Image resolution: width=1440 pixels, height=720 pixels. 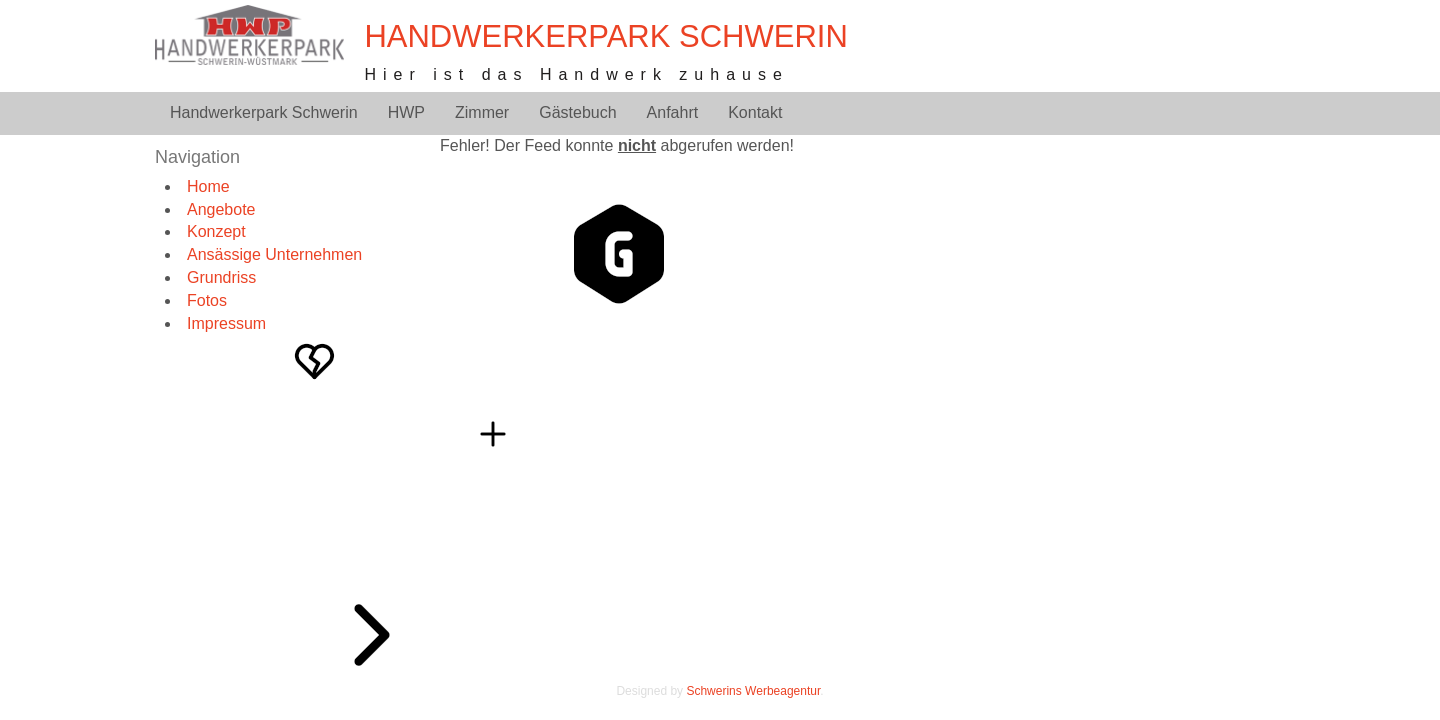 What do you see at coordinates (619, 254) in the screenshot?
I see `google or g-suite related service` at bounding box center [619, 254].